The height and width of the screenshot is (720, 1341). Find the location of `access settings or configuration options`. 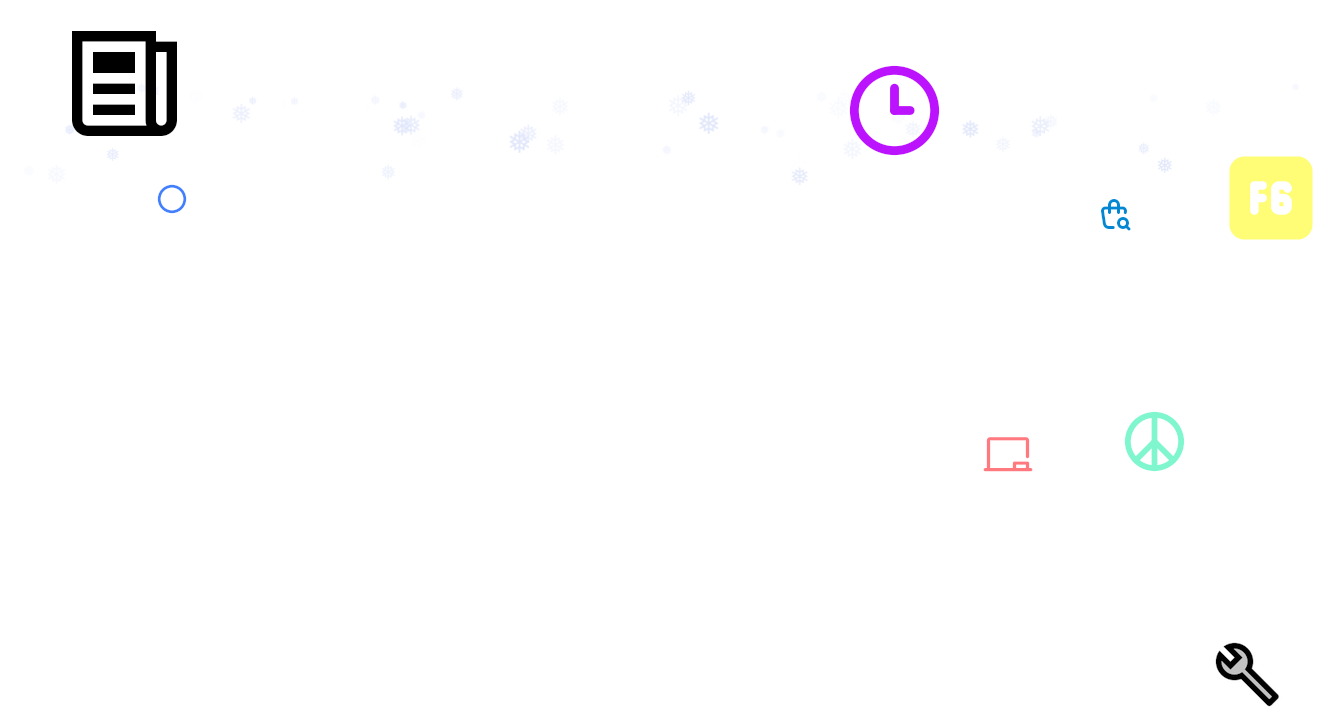

access settings or configuration options is located at coordinates (1247, 674).